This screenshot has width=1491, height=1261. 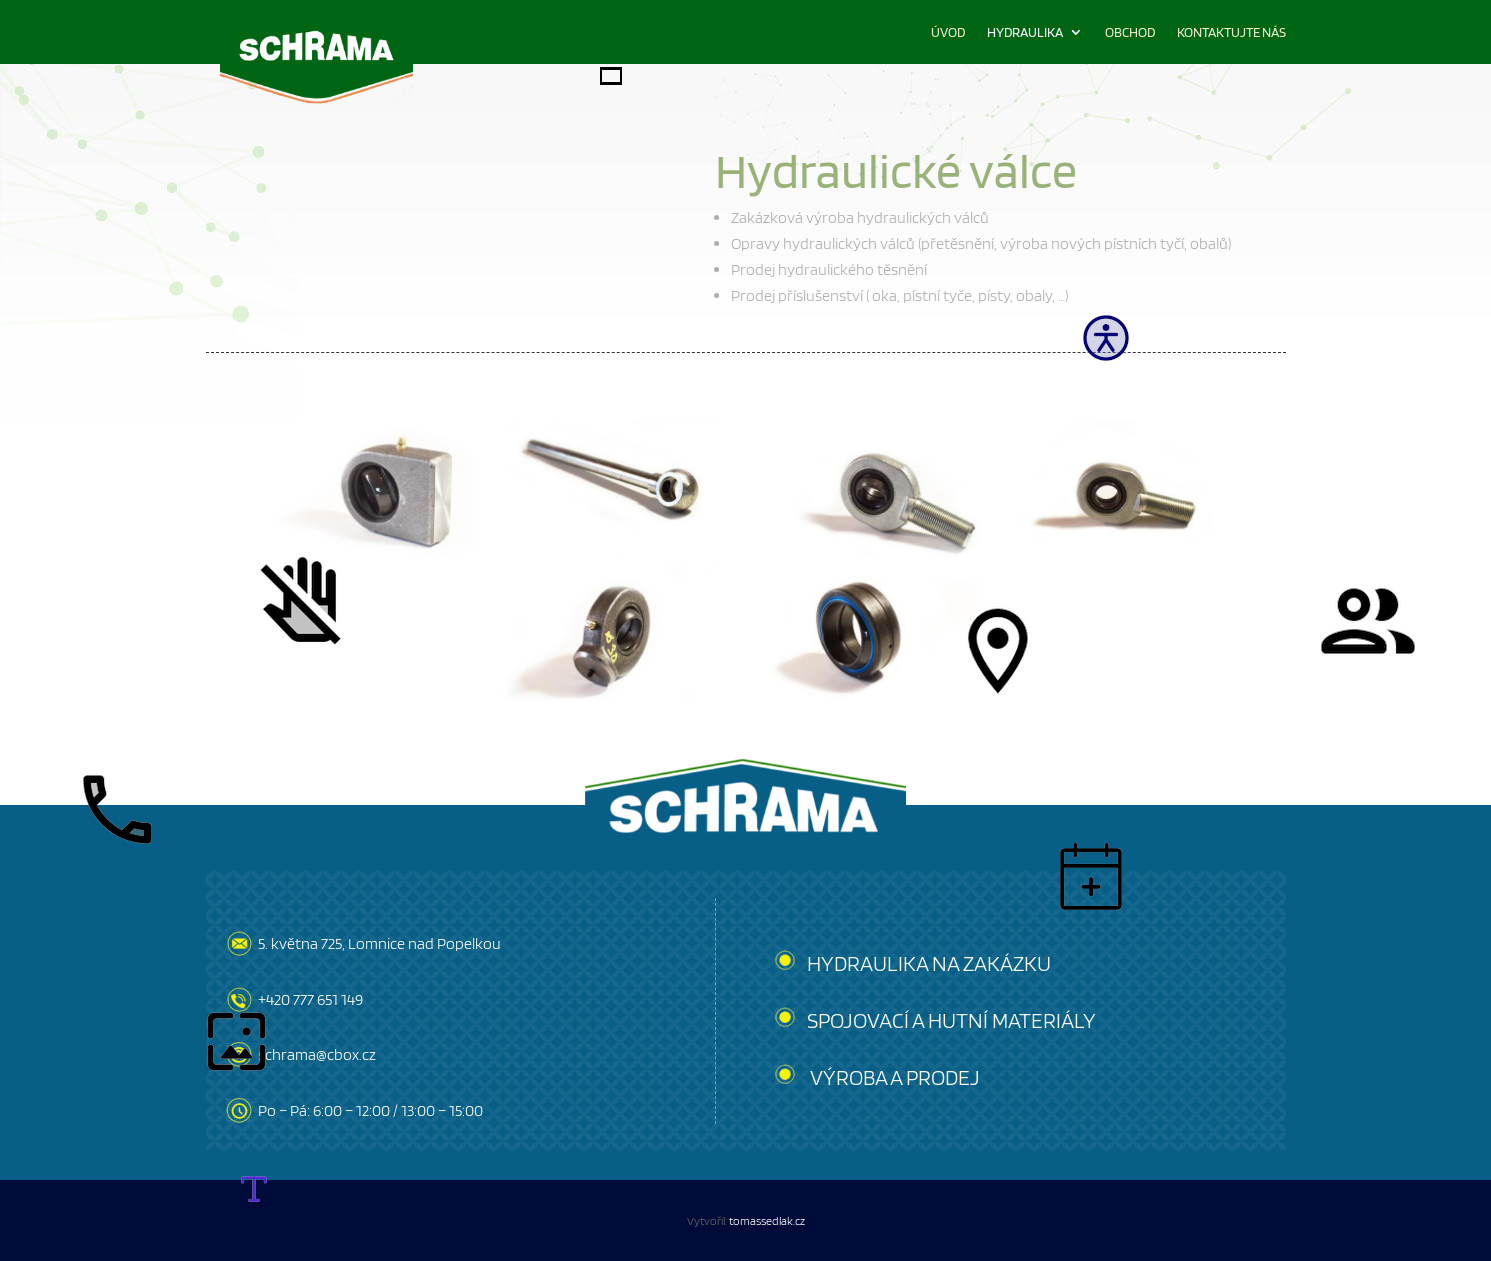 I want to click on crop image to landscape orientation, so click(x=611, y=76).